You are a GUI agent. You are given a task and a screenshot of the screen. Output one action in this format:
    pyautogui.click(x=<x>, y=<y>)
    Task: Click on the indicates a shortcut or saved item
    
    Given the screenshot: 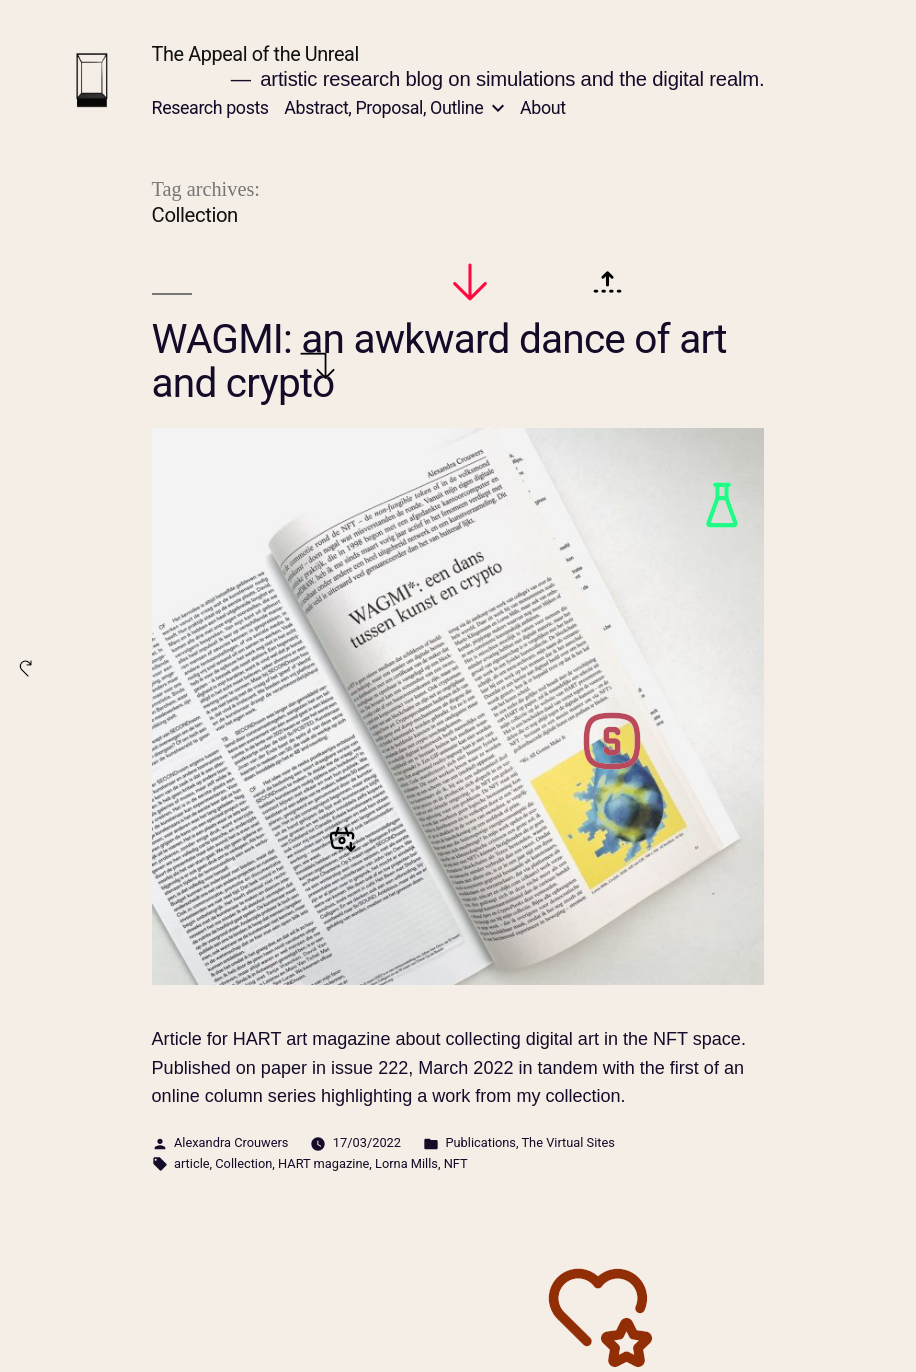 What is the action you would take?
    pyautogui.click(x=612, y=741)
    